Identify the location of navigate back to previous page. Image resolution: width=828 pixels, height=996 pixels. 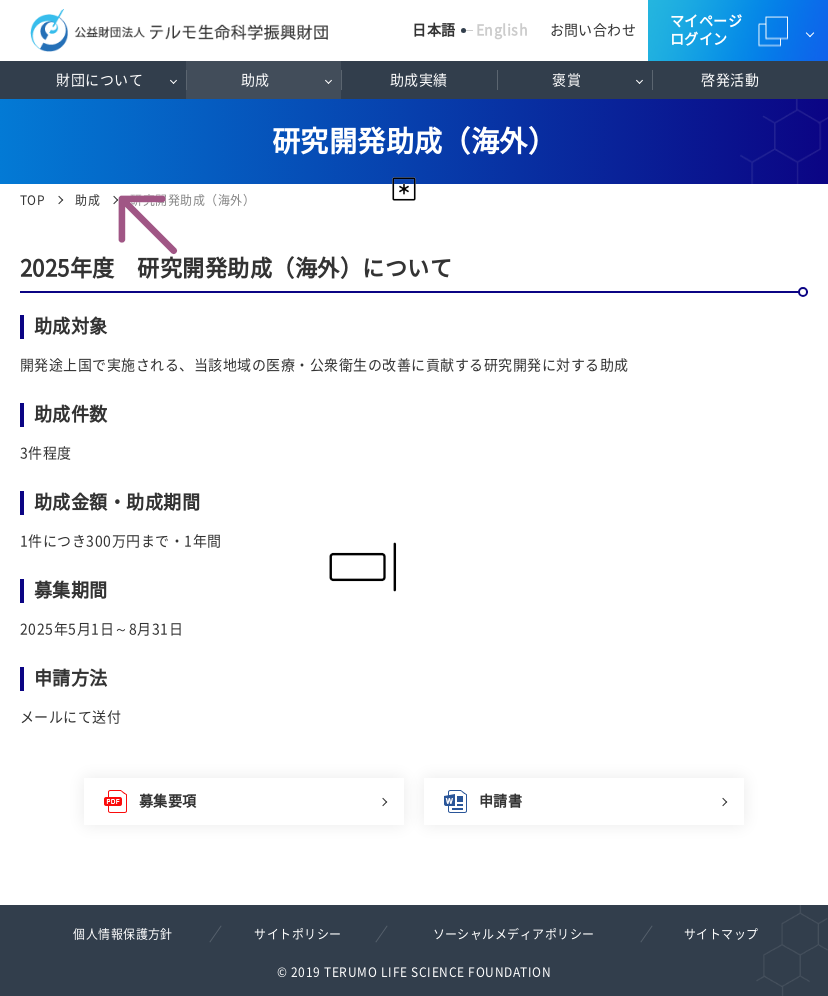
(150, 227).